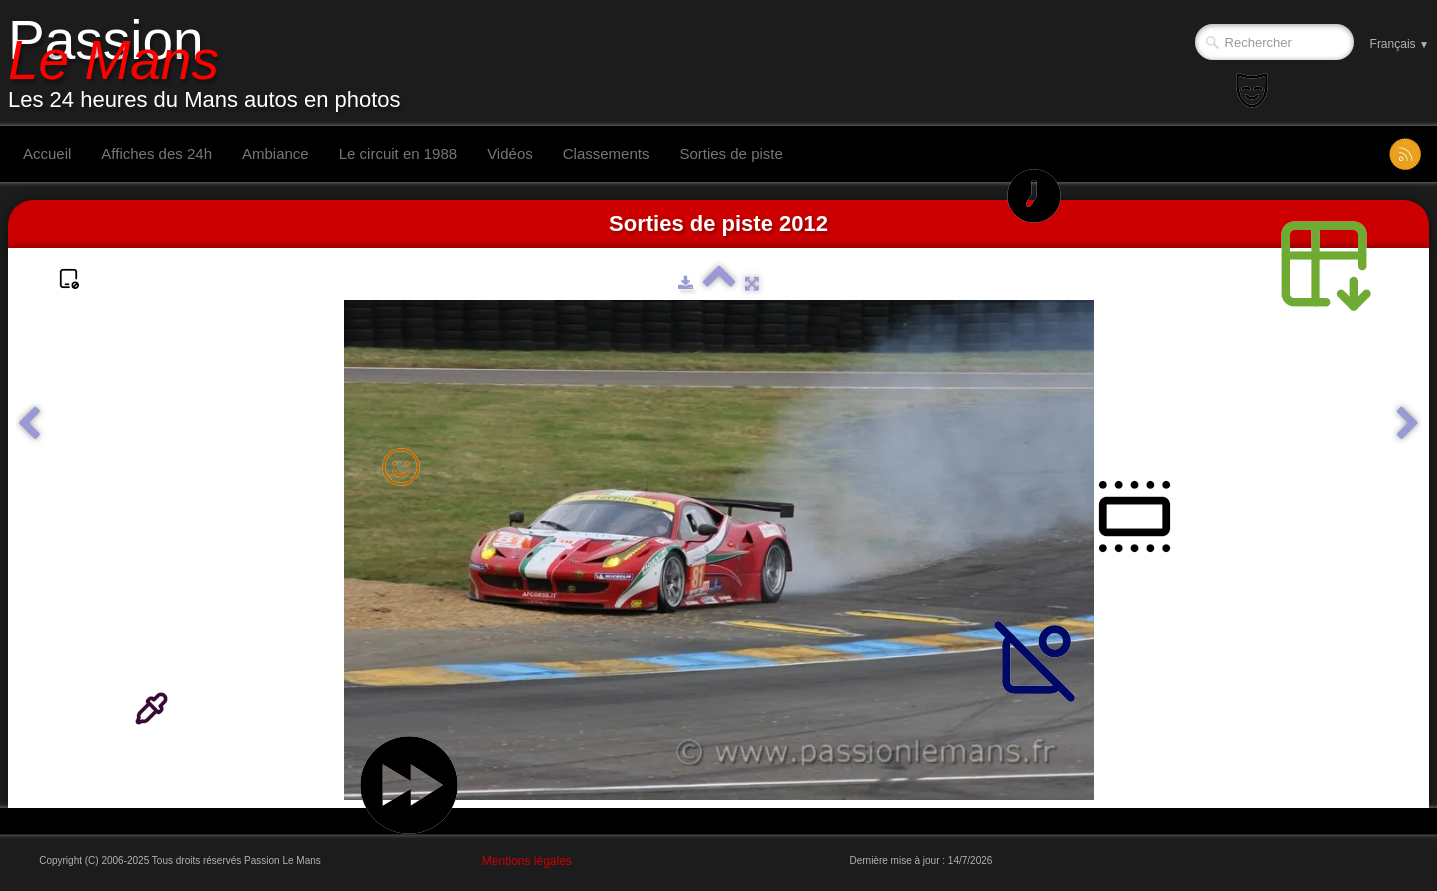 The width and height of the screenshot is (1437, 891). What do you see at coordinates (151, 708) in the screenshot?
I see `pick a color from the canvas` at bounding box center [151, 708].